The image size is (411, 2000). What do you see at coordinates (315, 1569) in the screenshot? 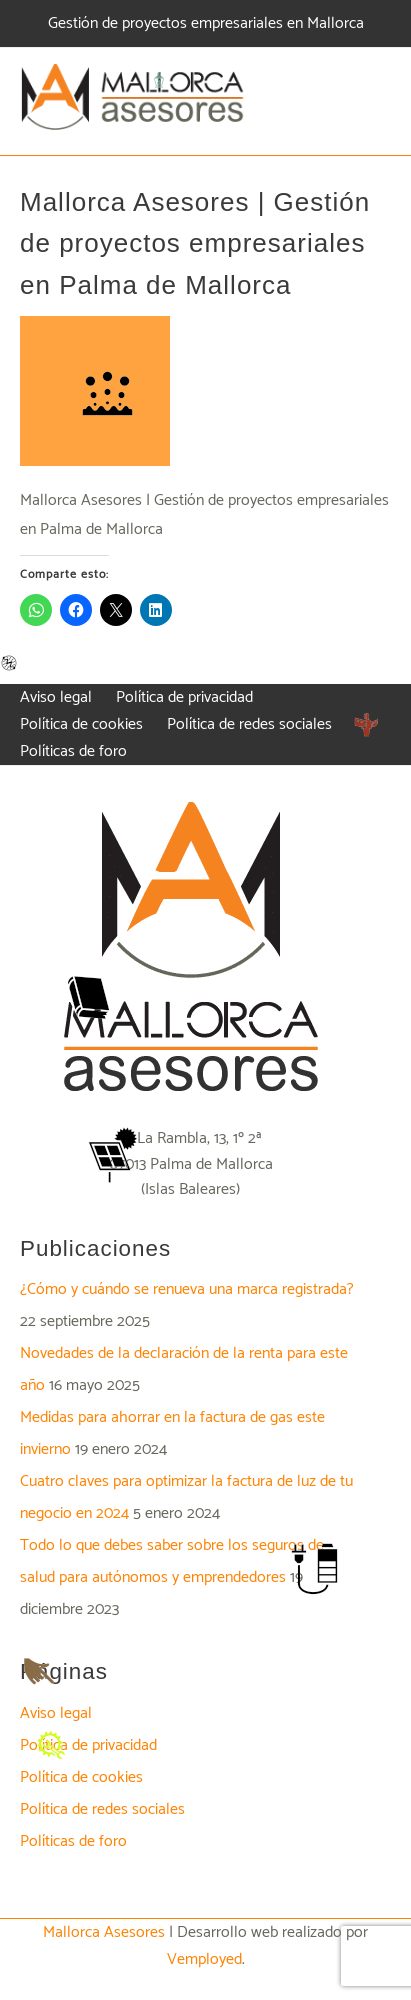
I see `device is currently charging` at bounding box center [315, 1569].